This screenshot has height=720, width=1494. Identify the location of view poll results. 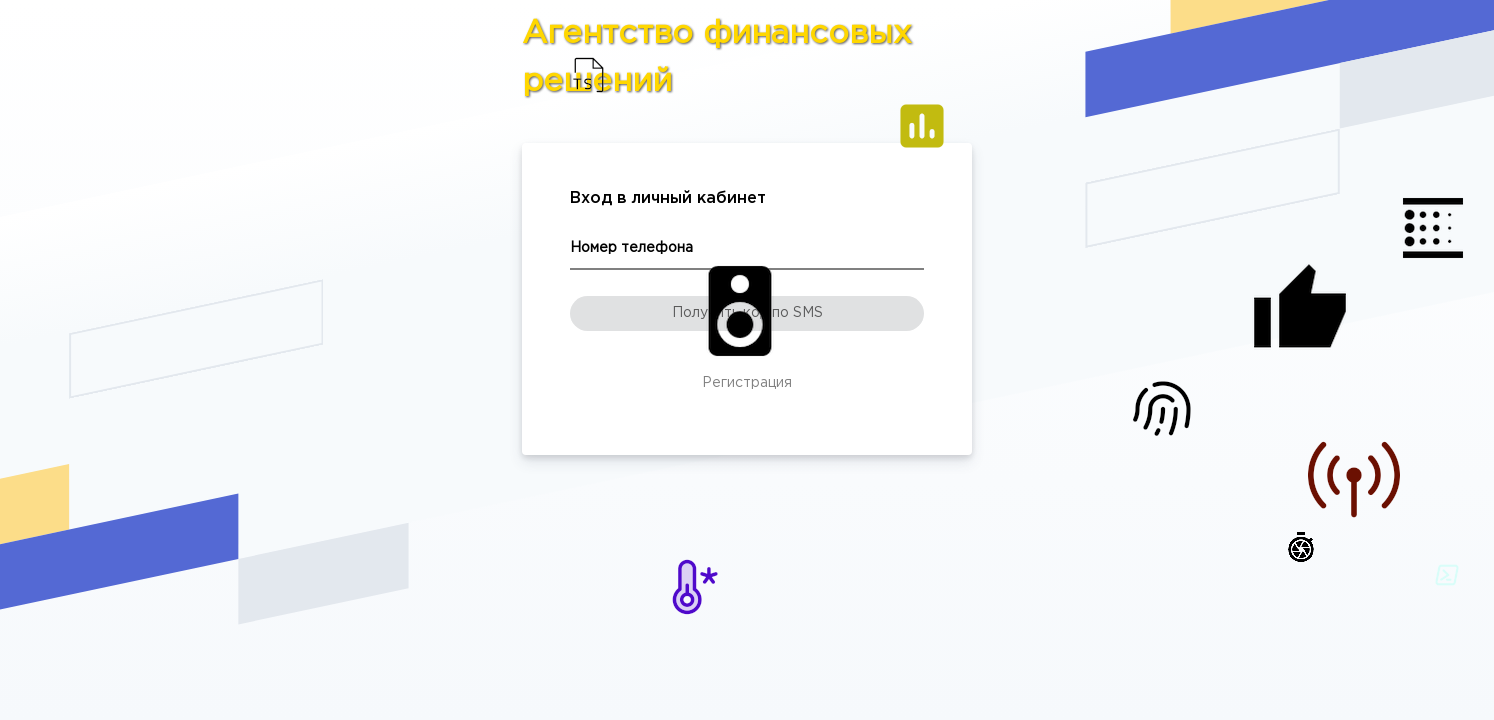
(922, 126).